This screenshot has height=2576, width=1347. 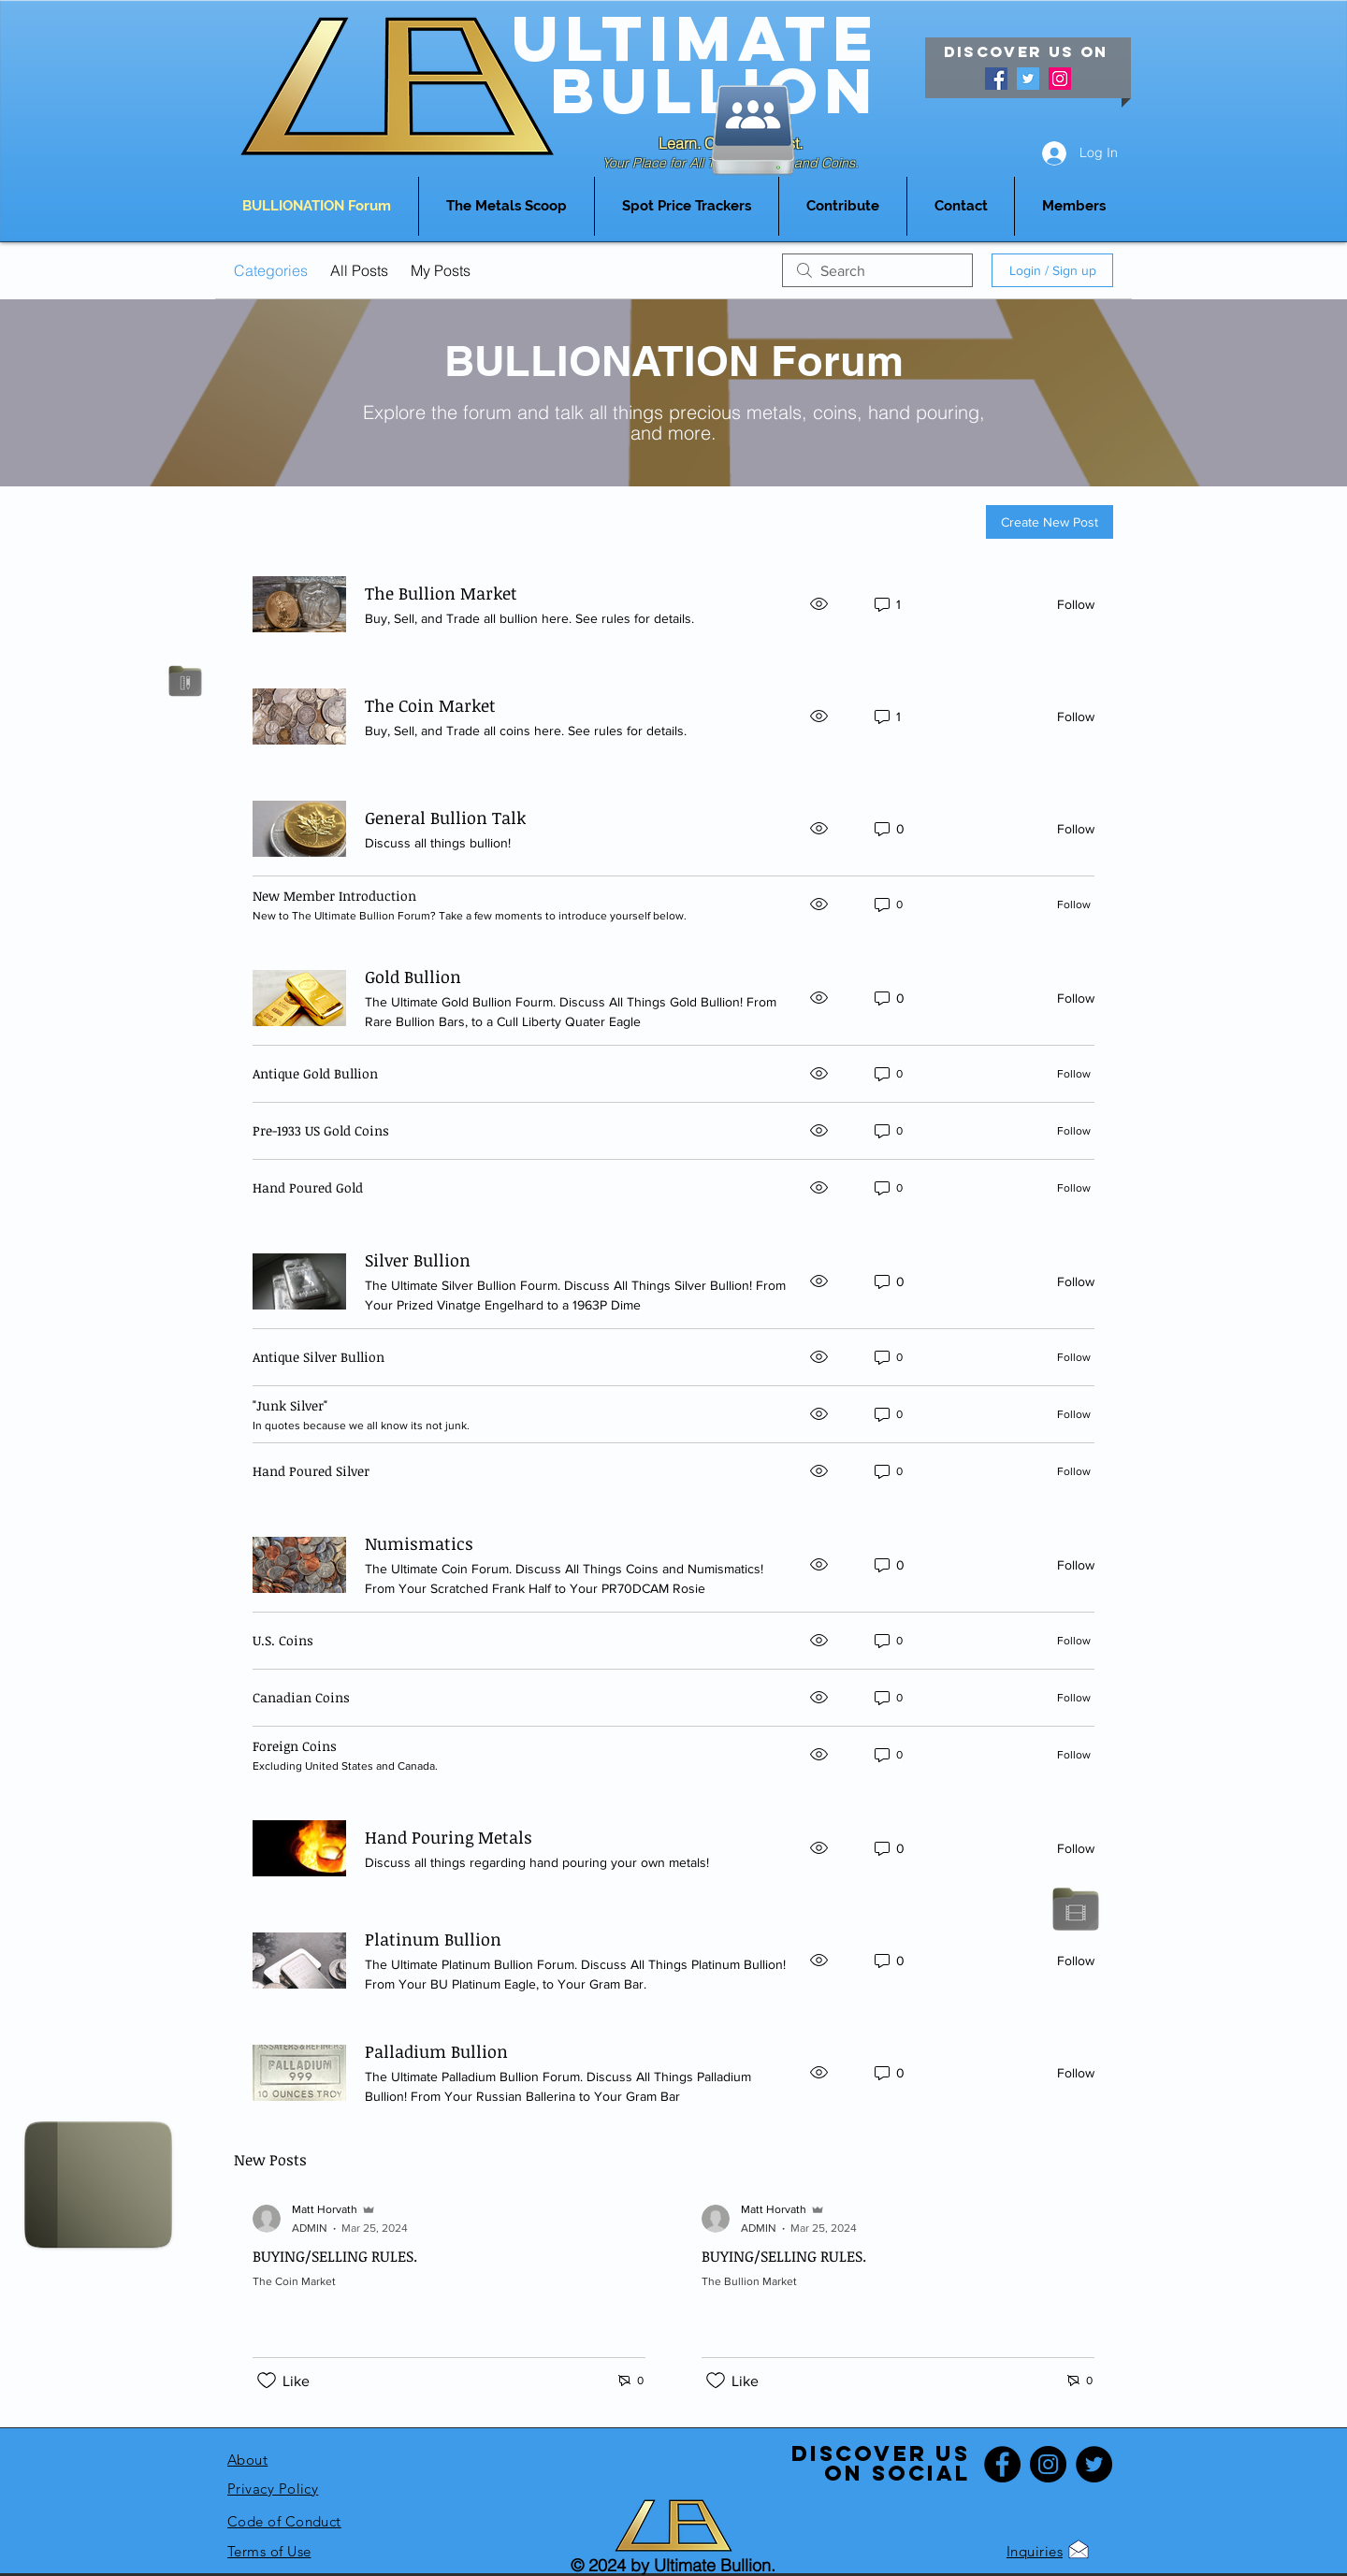 I want to click on access the desktop folder, so click(x=98, y=2179).